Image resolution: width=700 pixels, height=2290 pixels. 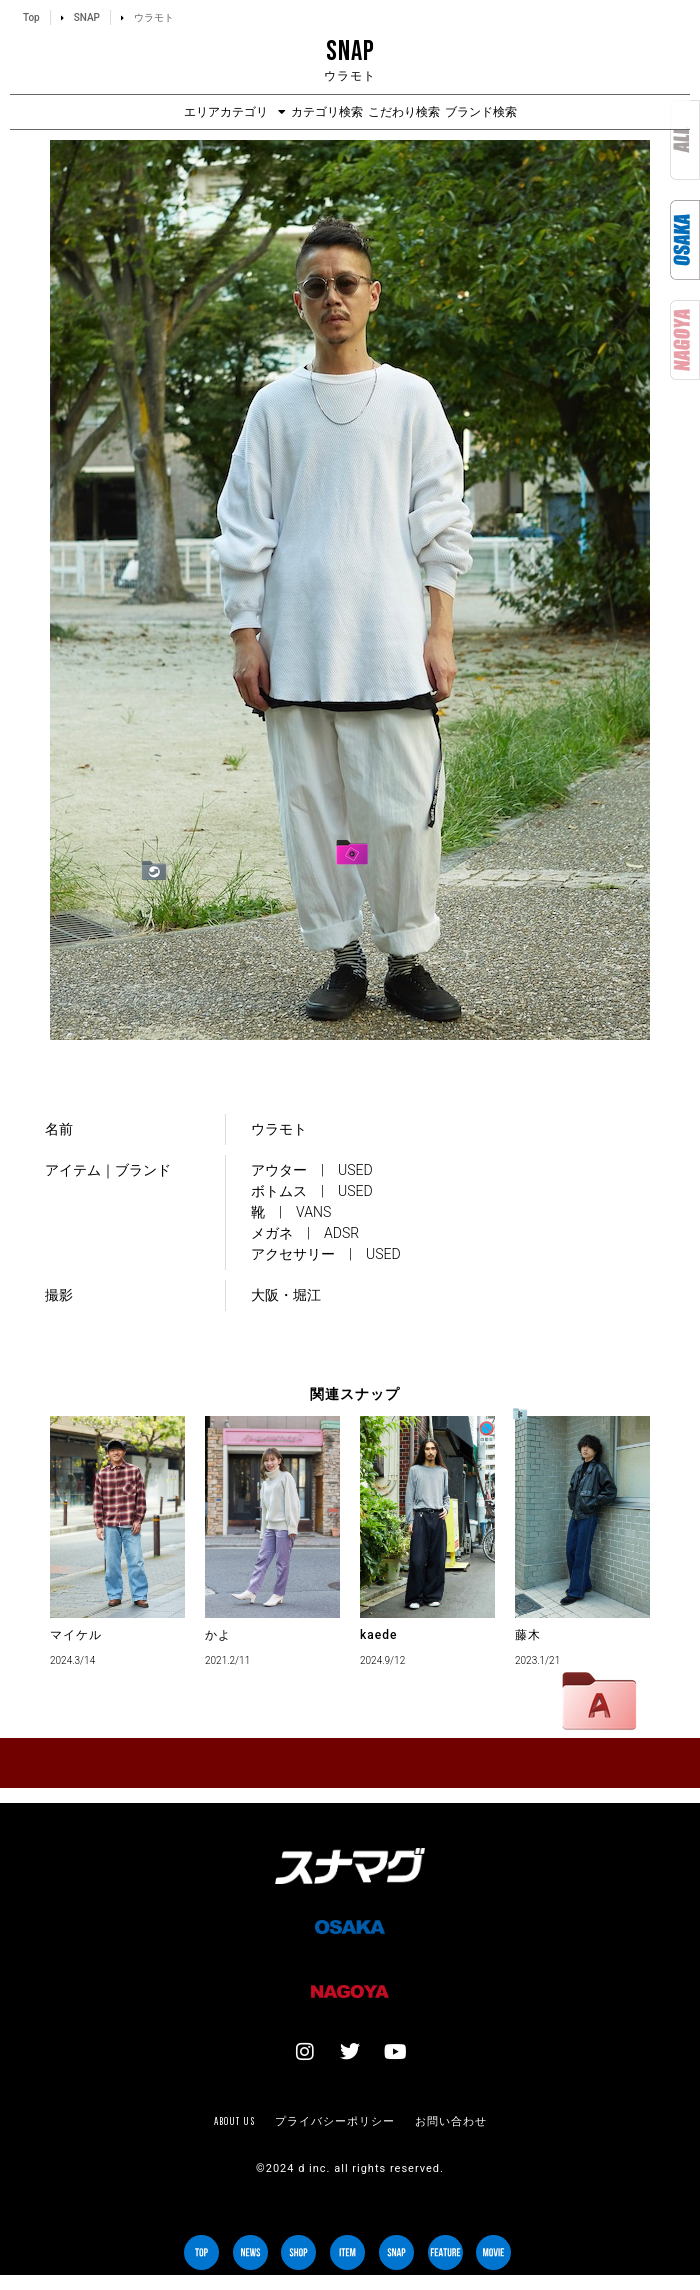 What do you see at coordinates (352, 853) in the screenshot?
I see `open Adobe Premiere Elements project folder` at bounding box center [352, 853].